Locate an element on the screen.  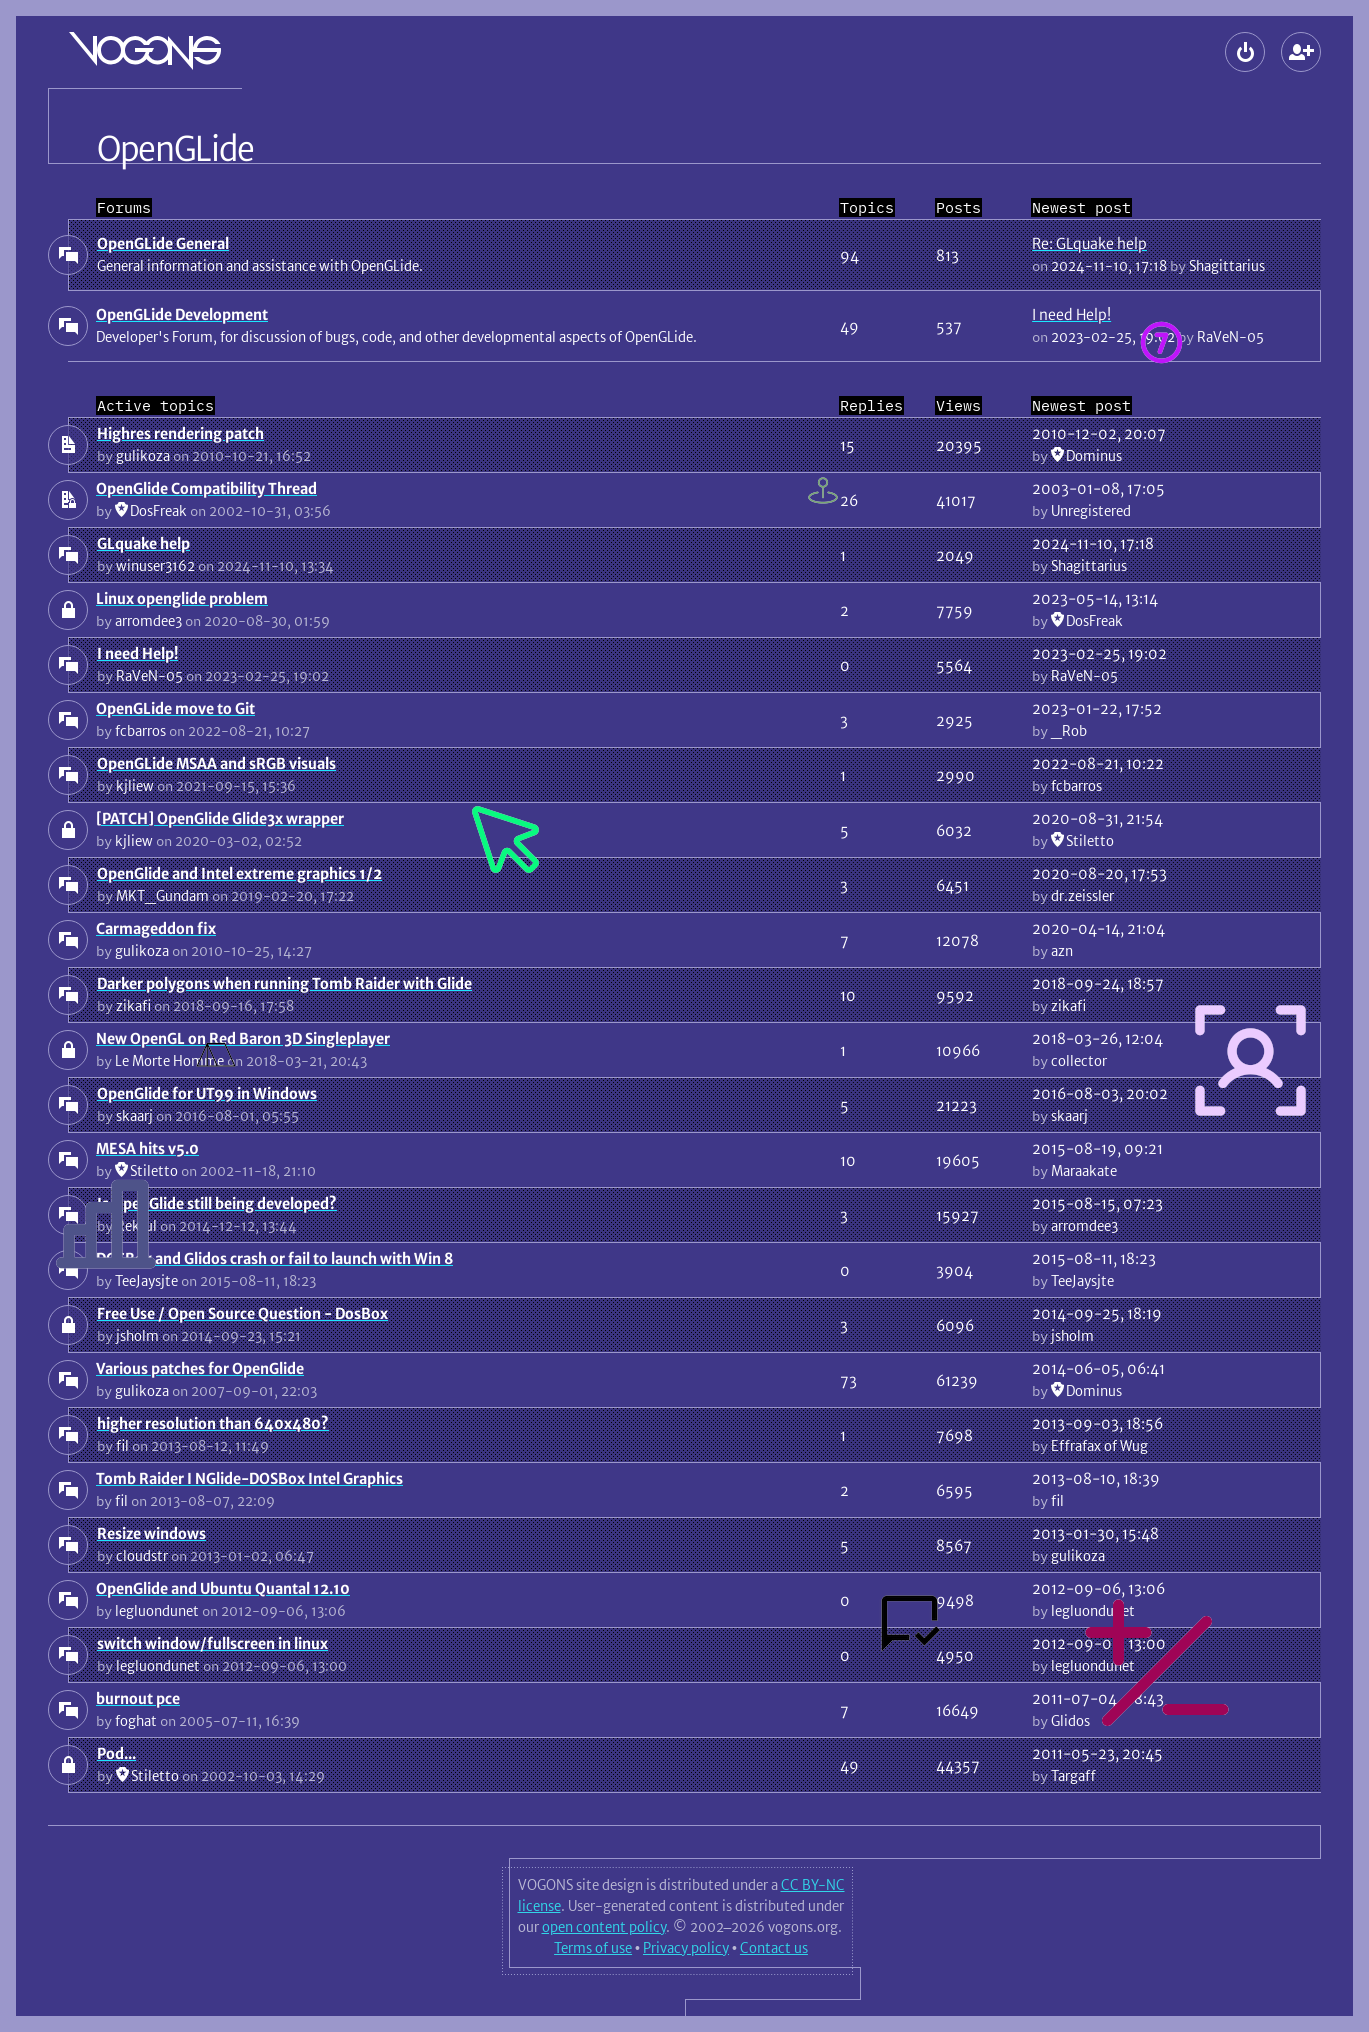
mark a message as read is located at coordinates (909, 1623).